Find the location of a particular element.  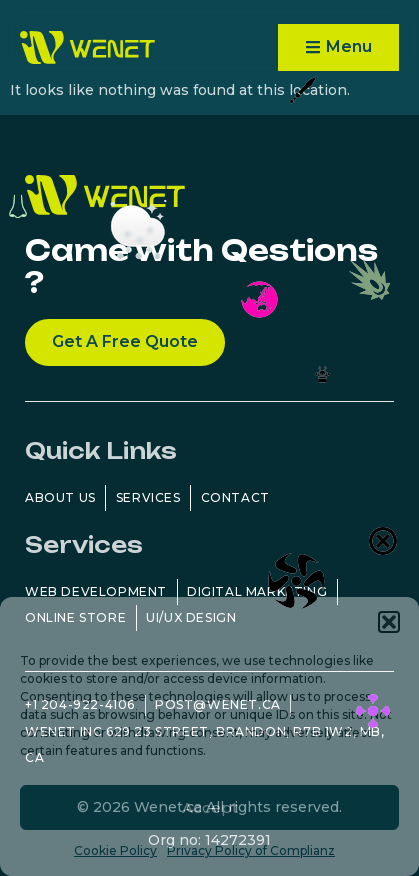

cancel or close the current action is located at coordinates (383, 541).